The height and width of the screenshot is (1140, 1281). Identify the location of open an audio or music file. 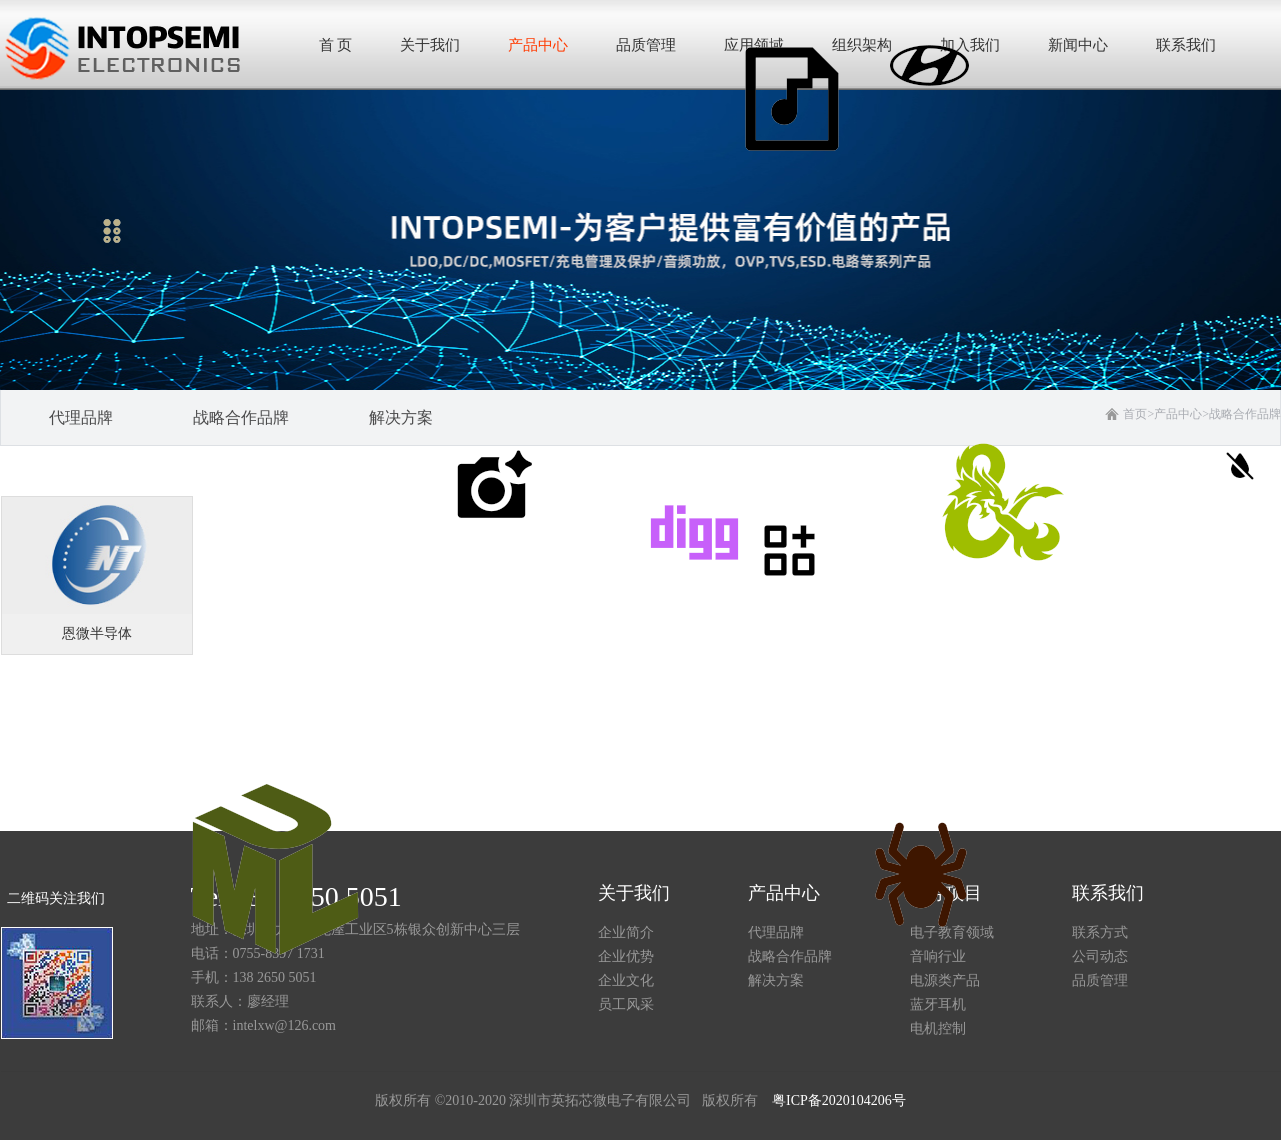
(792, 99).